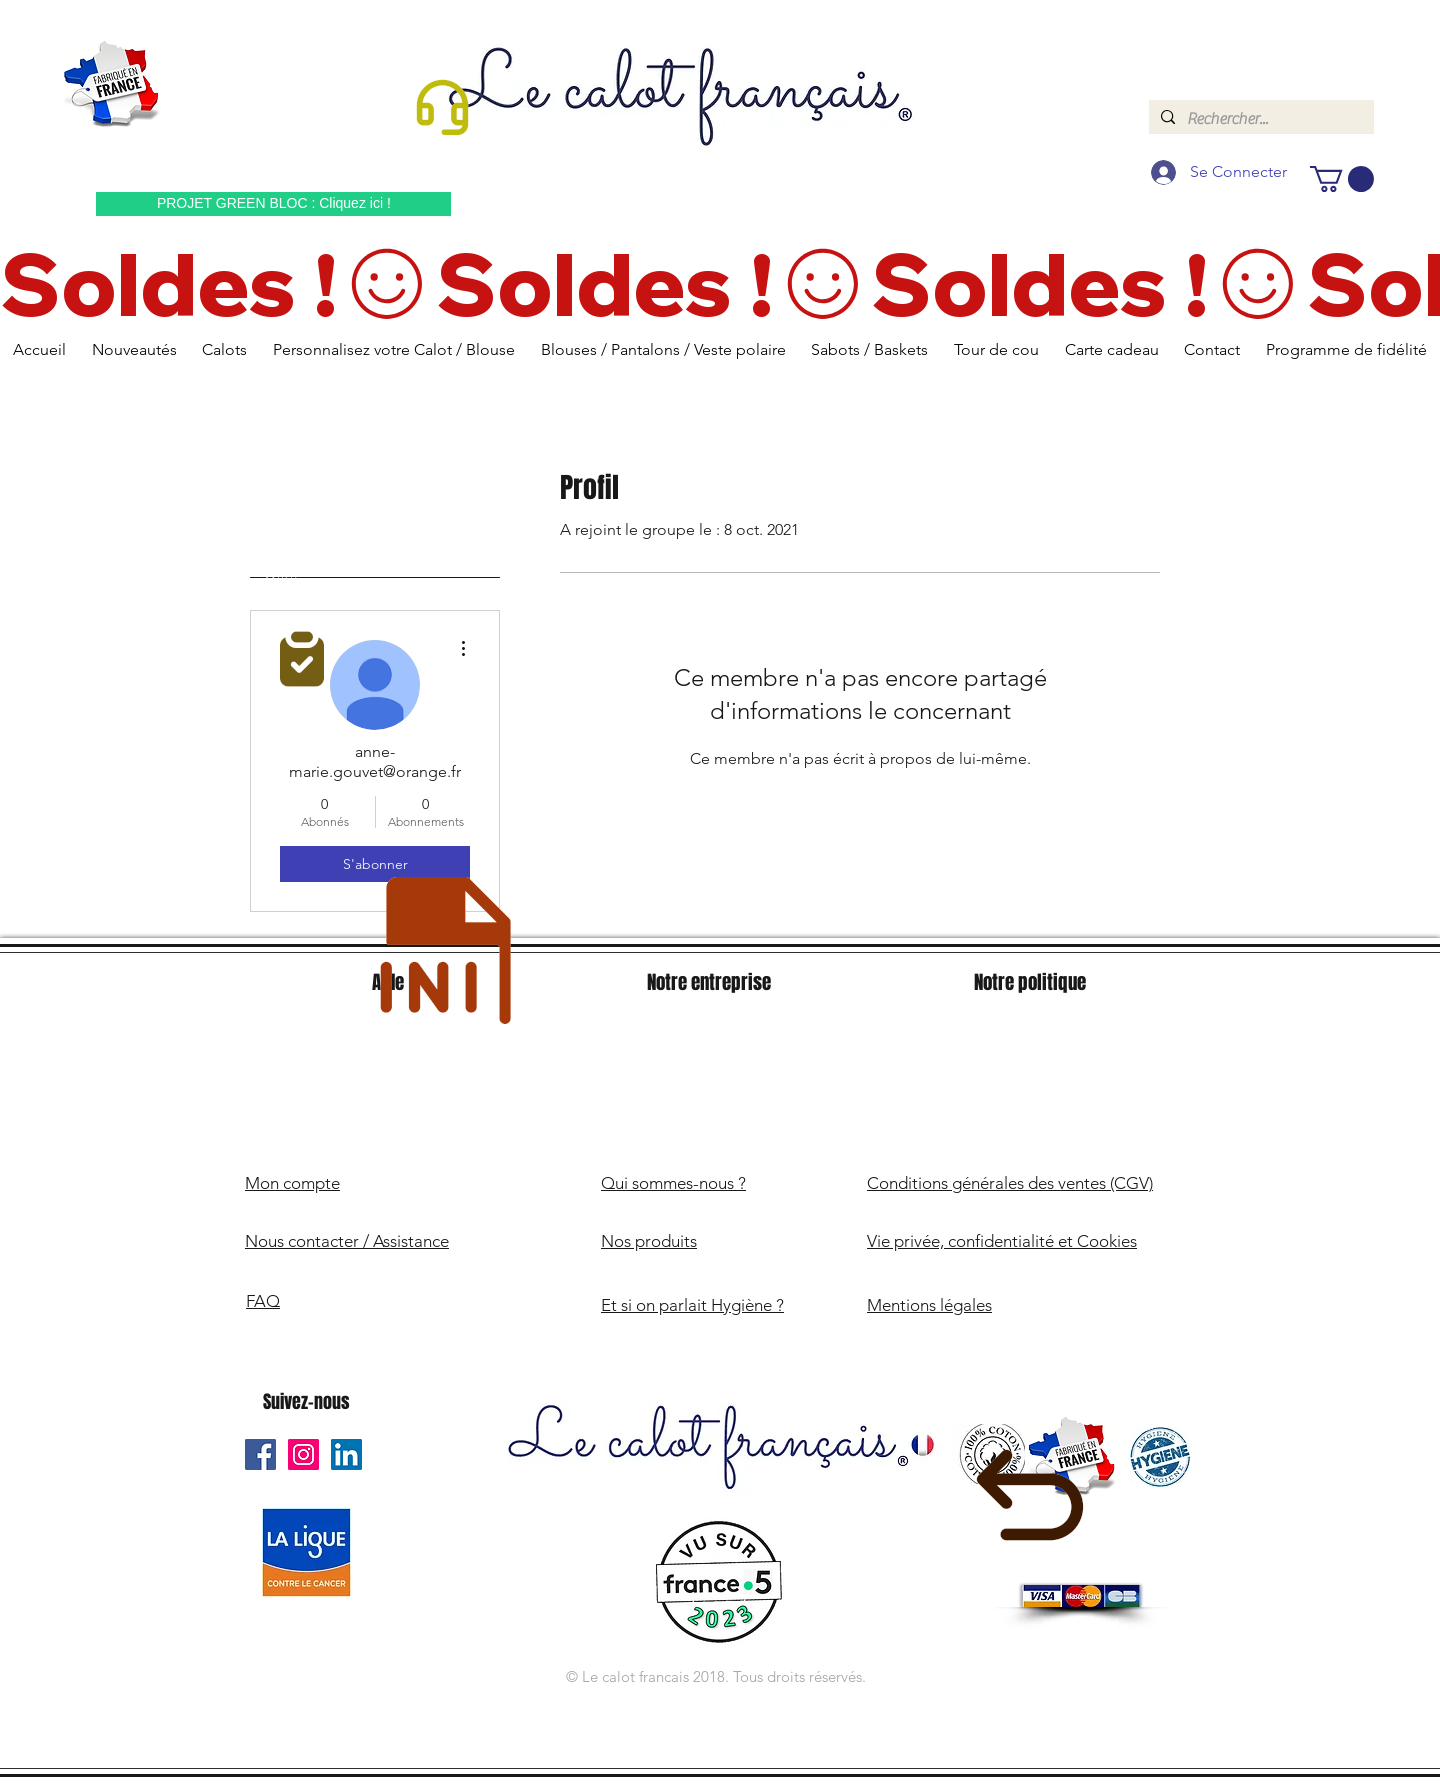 The height and width of the screenshot is (1783, 1440). Describe the element at coordinates (302, 659) in the screenshot. I see `mark task as complete` at that location.